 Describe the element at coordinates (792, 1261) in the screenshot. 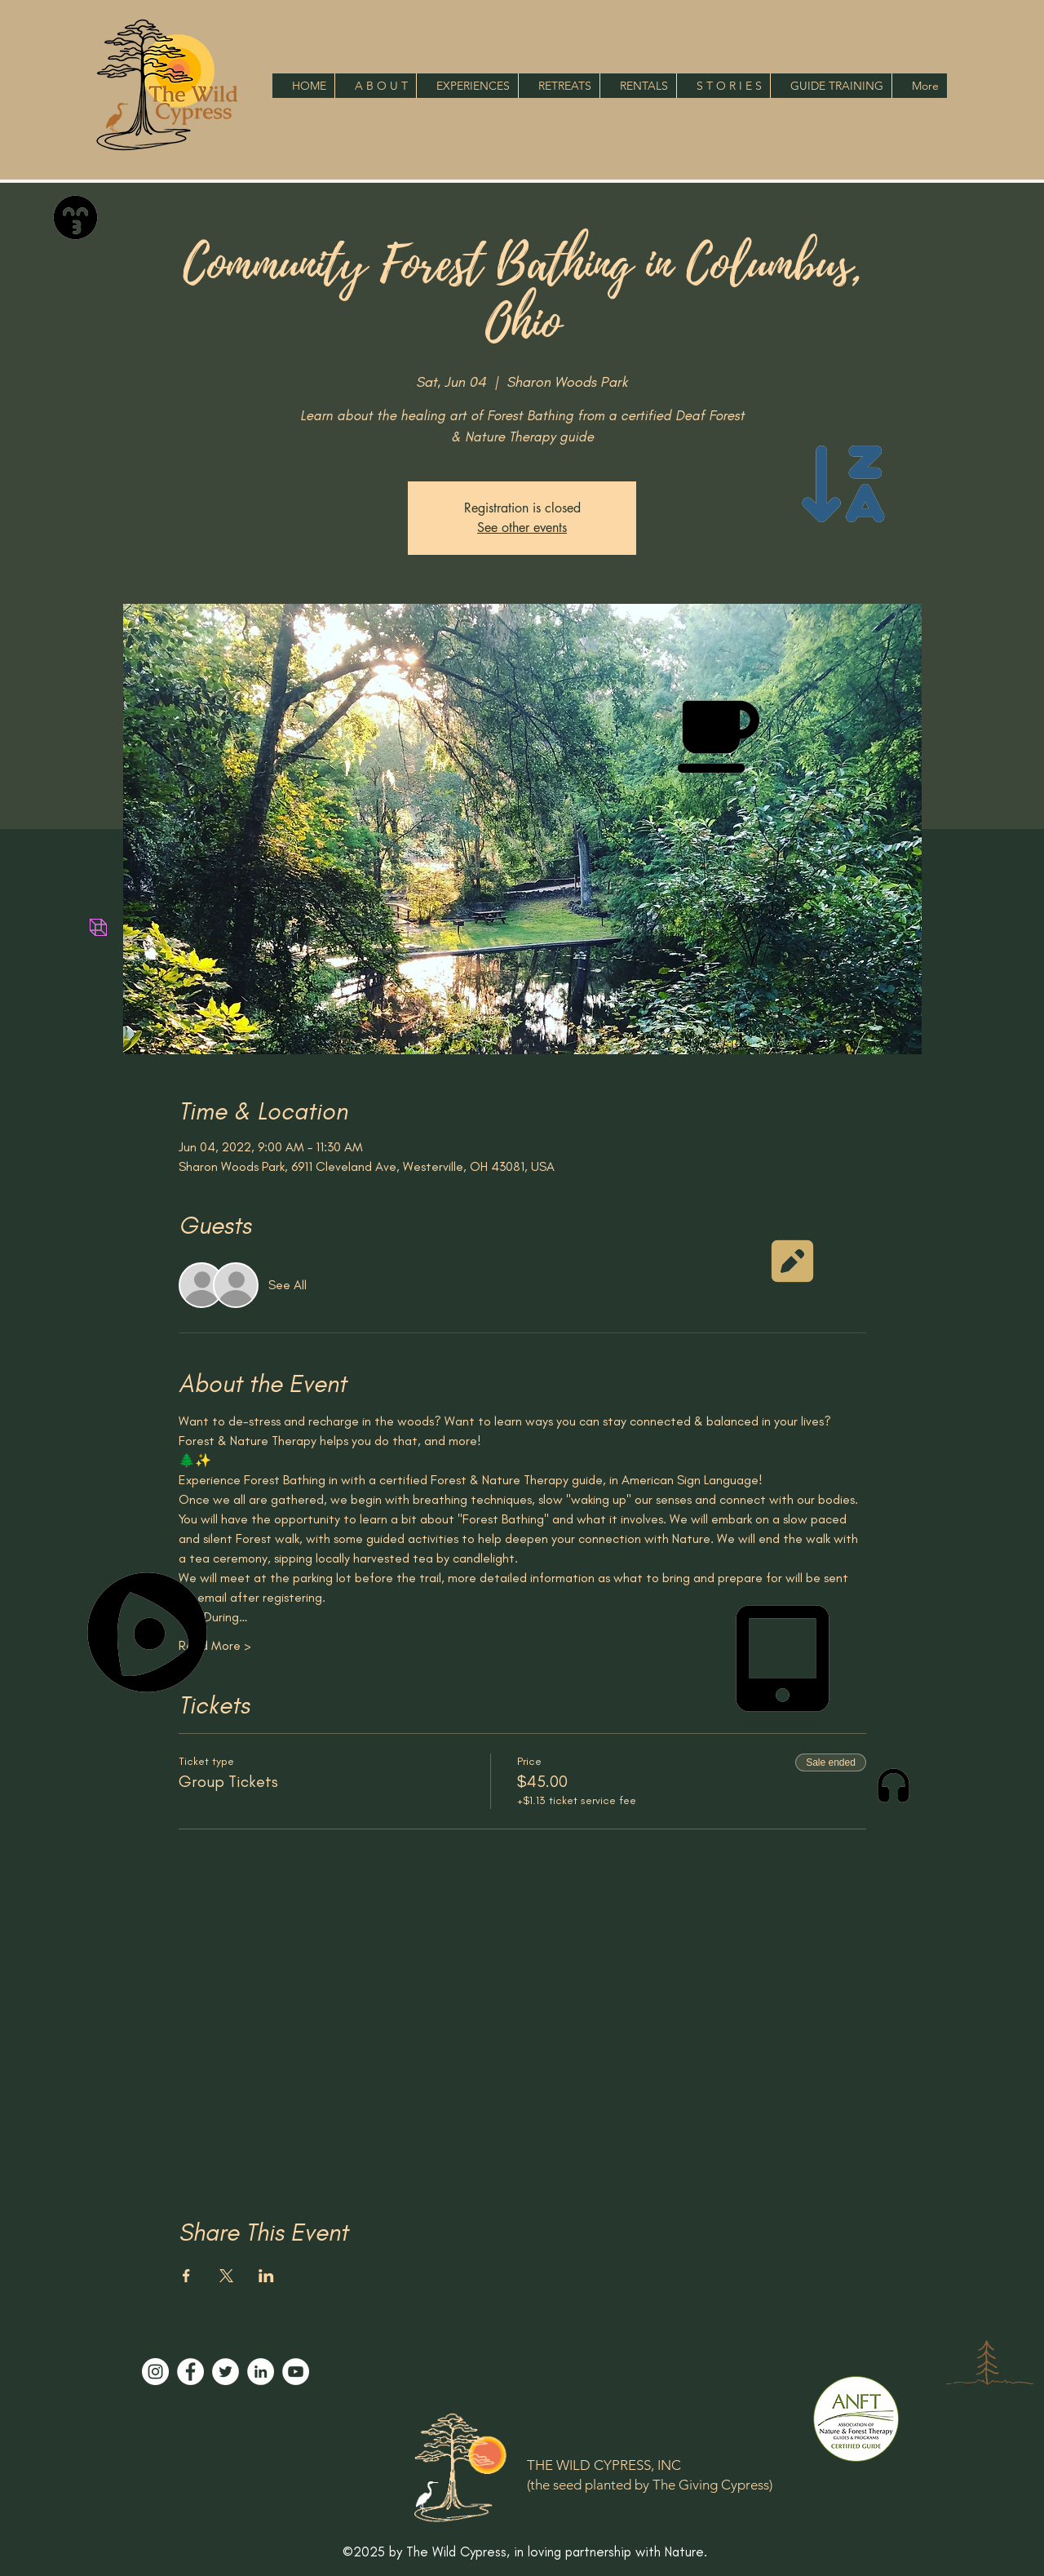

I see `edit or compose a new entry` at that location.